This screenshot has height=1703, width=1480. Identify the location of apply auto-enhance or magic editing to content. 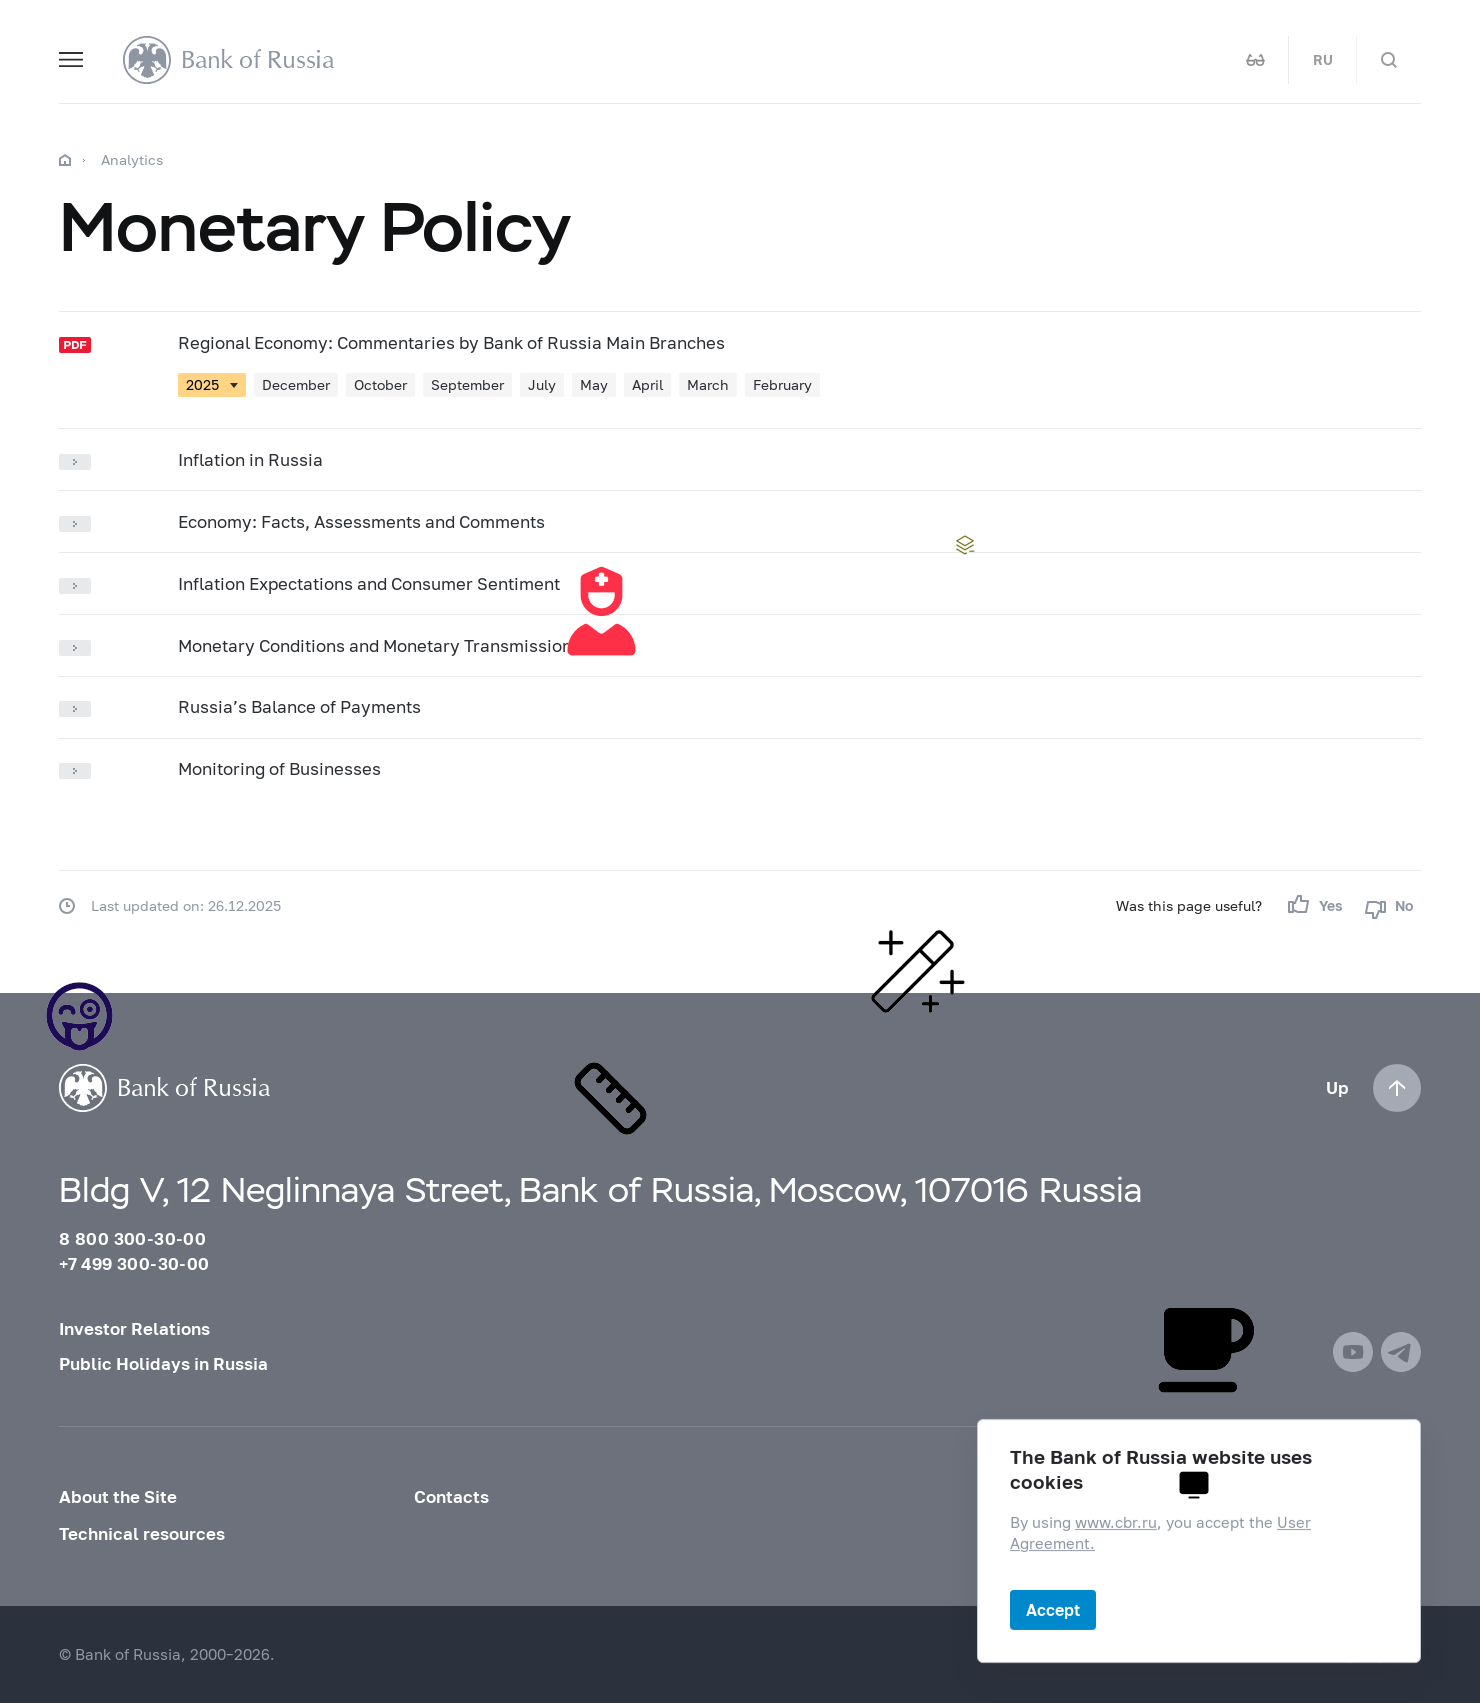
(912, 971).